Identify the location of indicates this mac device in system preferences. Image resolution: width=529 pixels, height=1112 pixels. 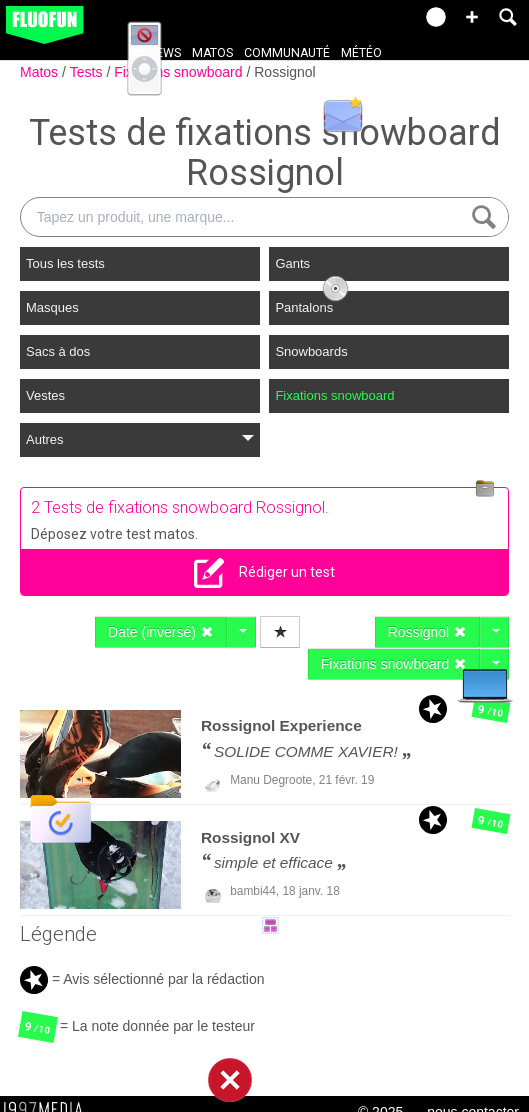
(485, 684).